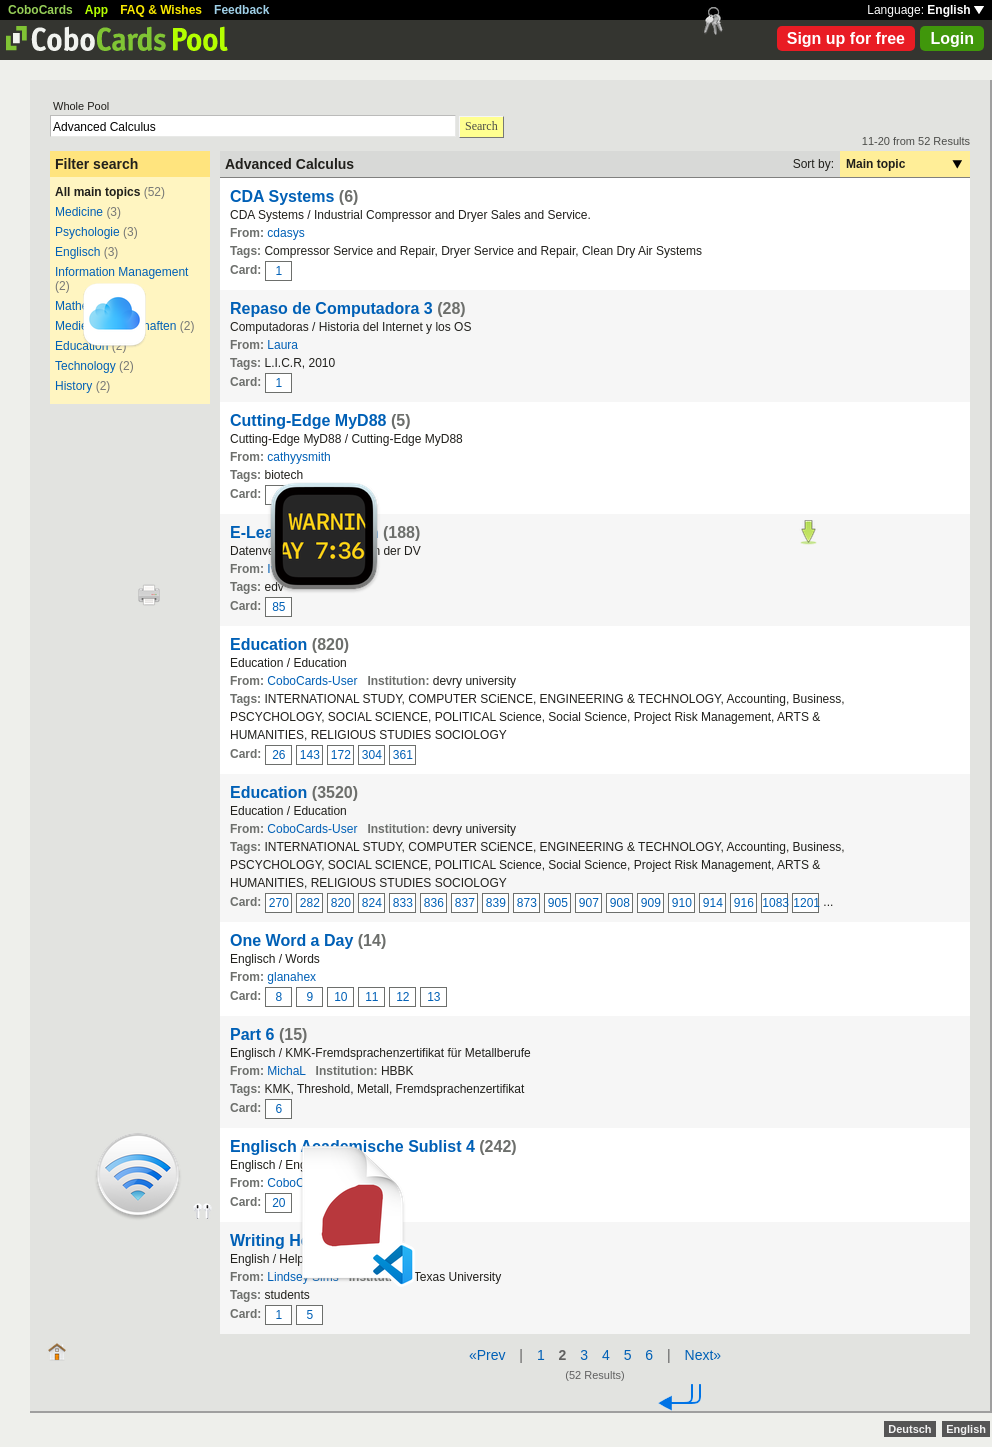  Describe the element at coordinates (679, 1394) in the screenshot. I see `reply to all recipients of an email` at that location.